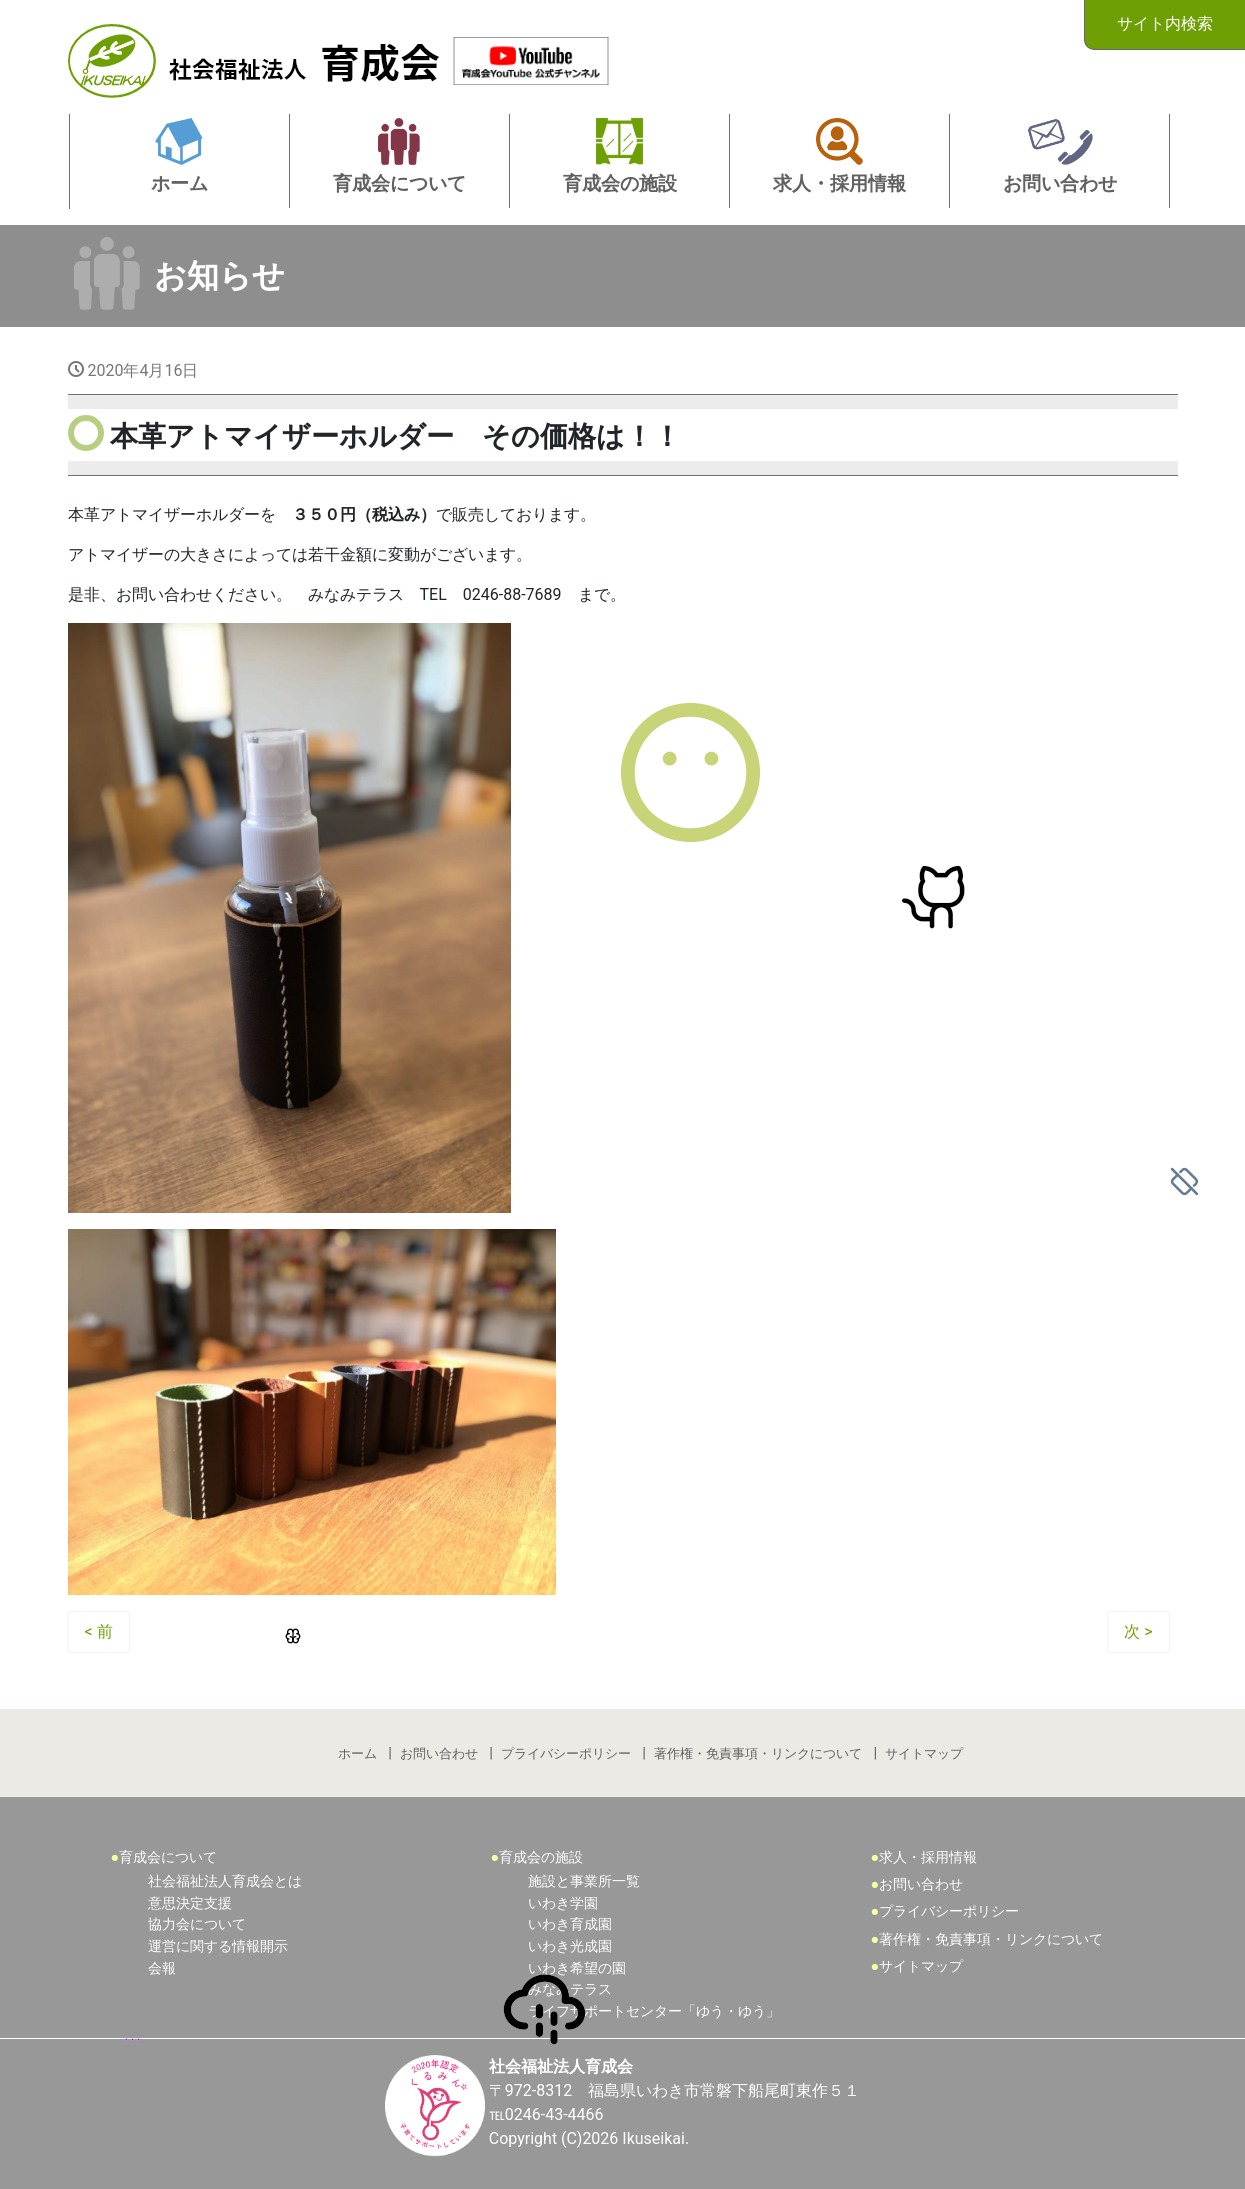  What do you see at coordinates (939, 896) in the screenshot?
I see `view project on github` at bounding box center [939, 896].